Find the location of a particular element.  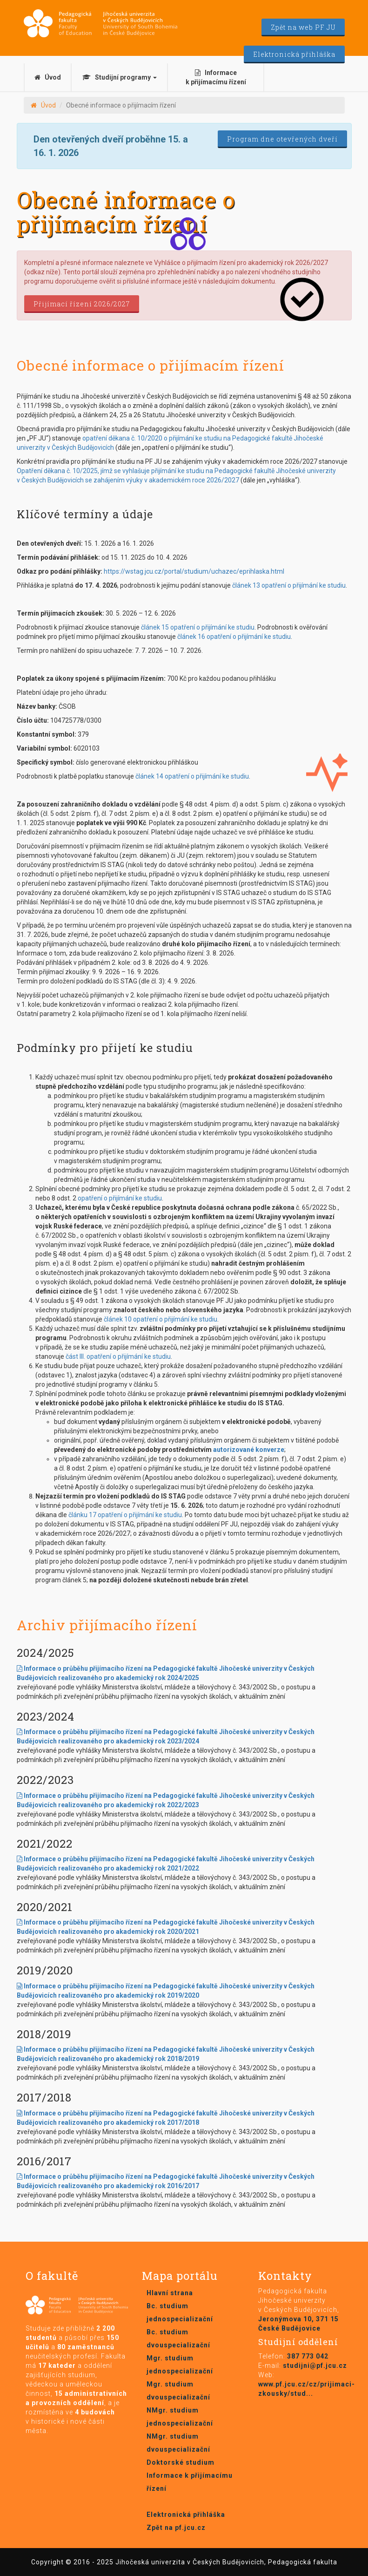

getx state management framework logo is located at coordinates (188, 234).